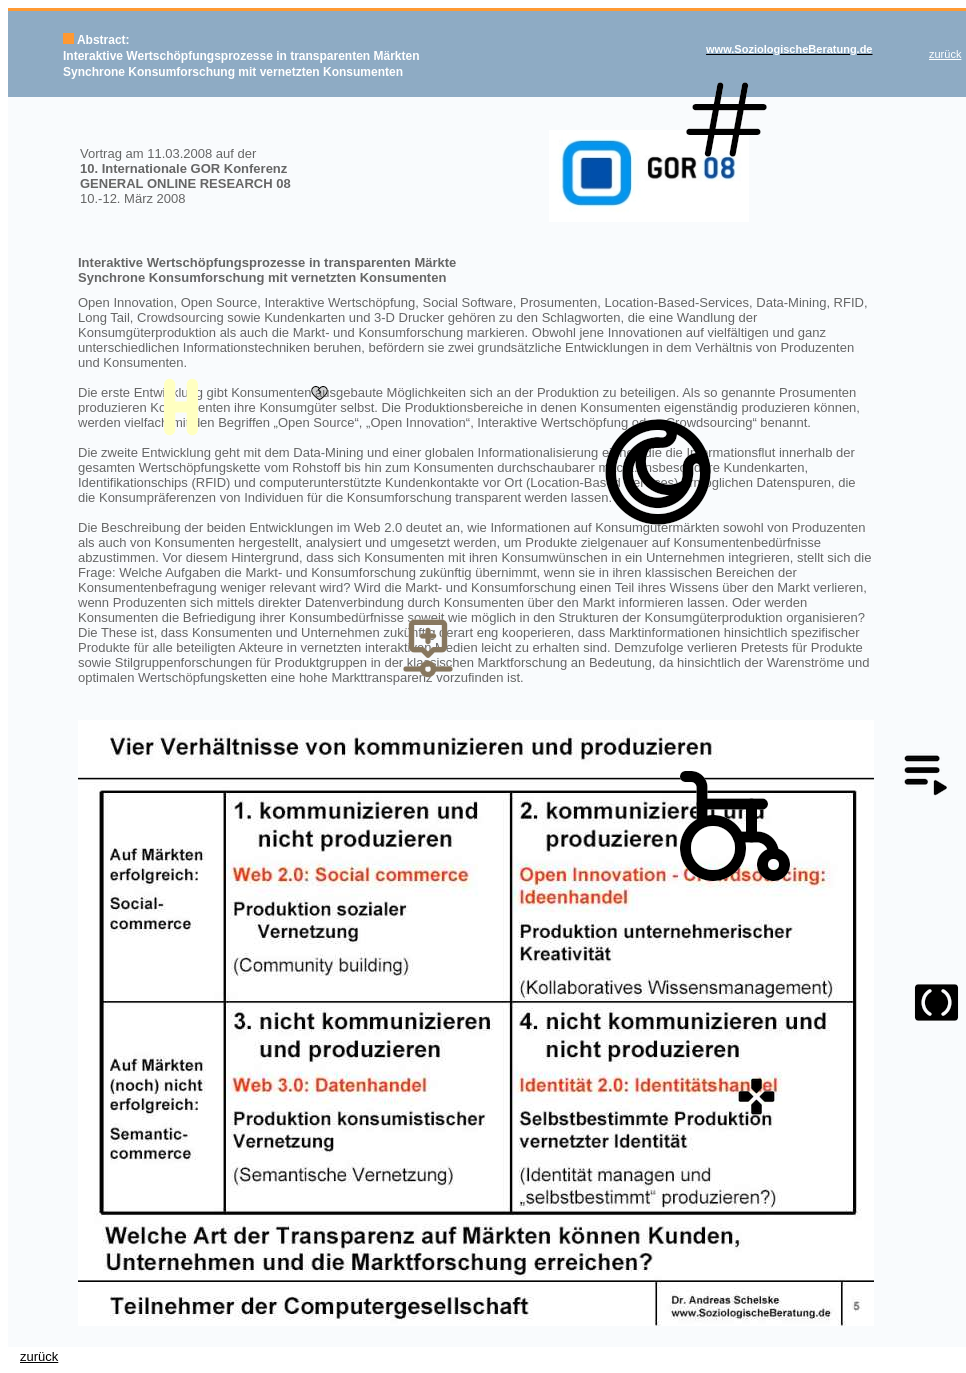  What do you see at coordinates (936, 1002) in the screenshot?
I see `insert parentheses or brackets in text` at bounding box center [936, 1002].